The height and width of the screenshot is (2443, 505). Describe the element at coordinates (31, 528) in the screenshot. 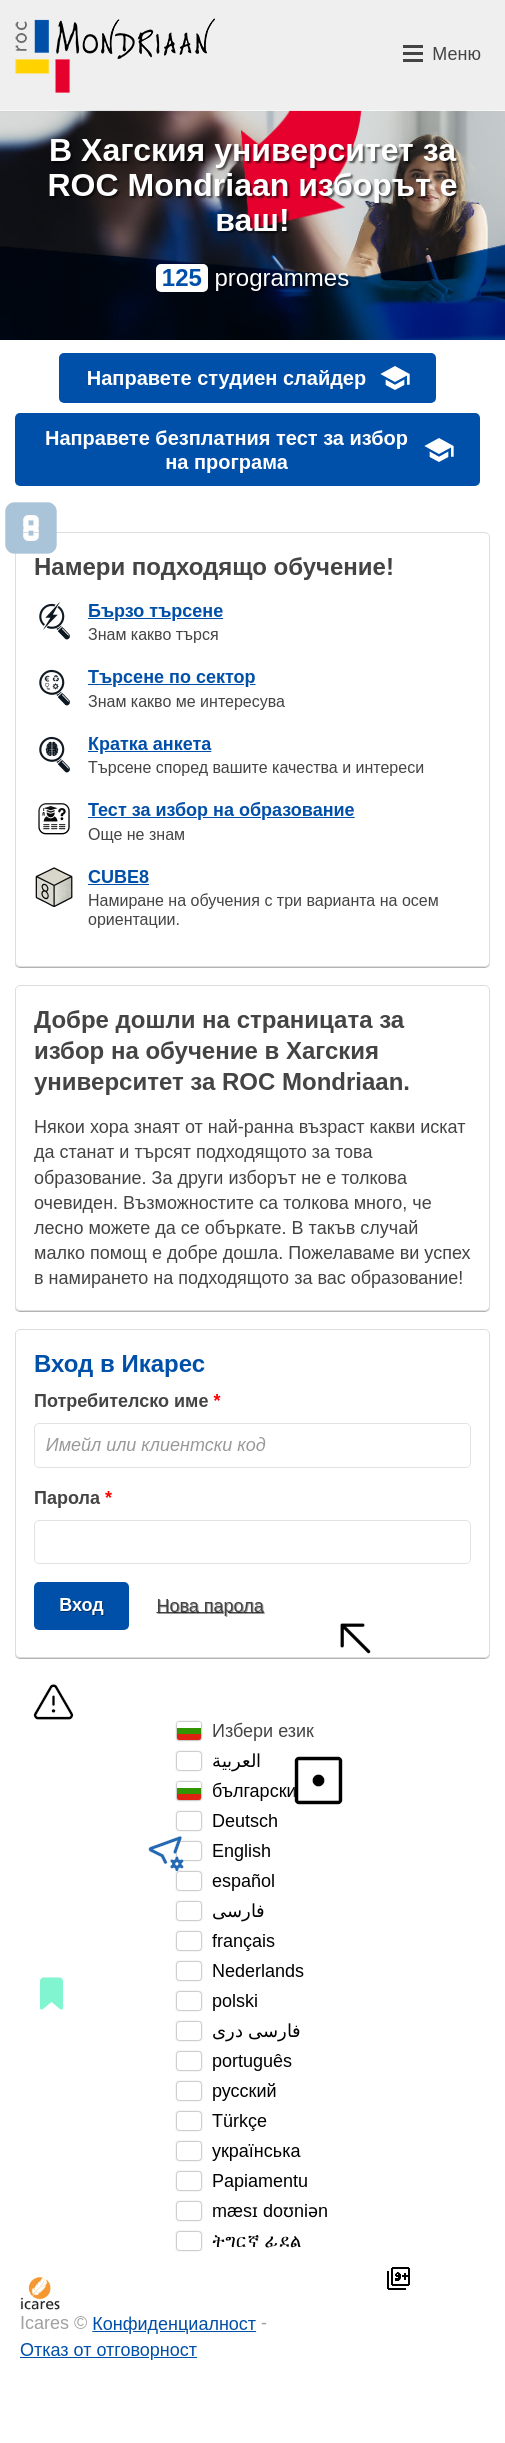

I see `select page 8 or step 8 in a sequence` at that location.